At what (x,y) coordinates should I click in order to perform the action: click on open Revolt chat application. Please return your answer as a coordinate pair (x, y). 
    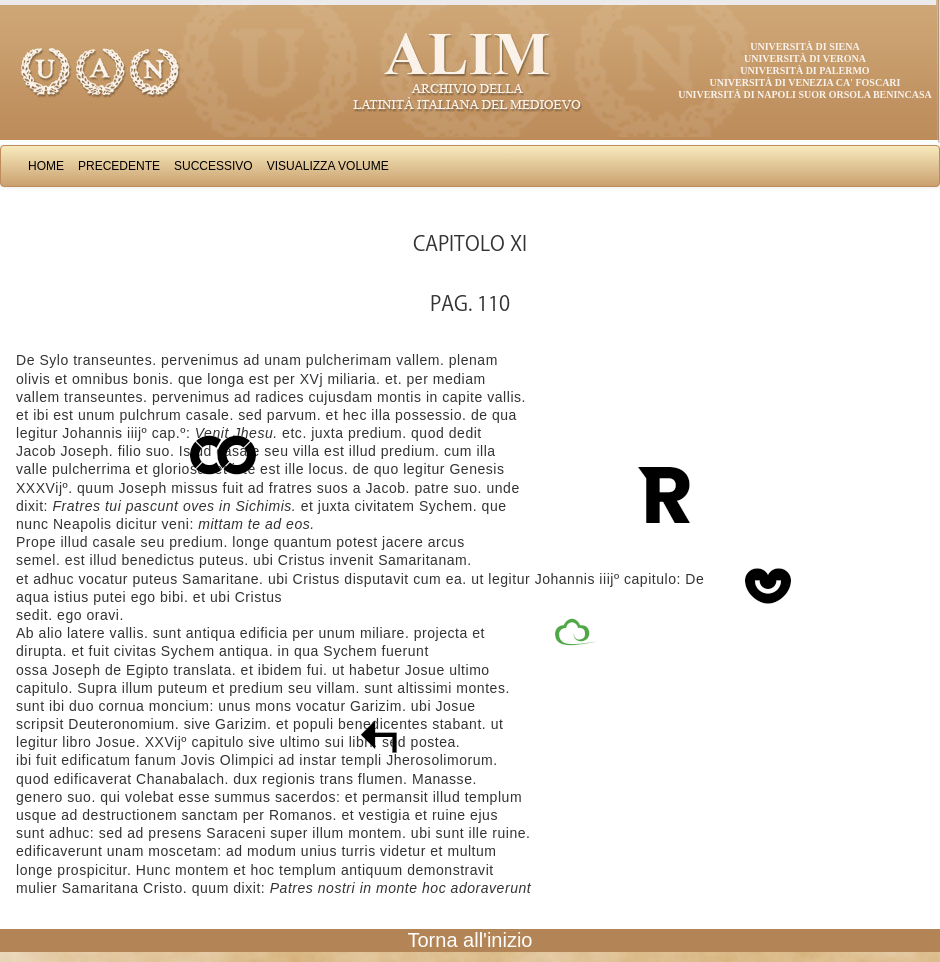
    Looking at the image, I should click on (664, 495).